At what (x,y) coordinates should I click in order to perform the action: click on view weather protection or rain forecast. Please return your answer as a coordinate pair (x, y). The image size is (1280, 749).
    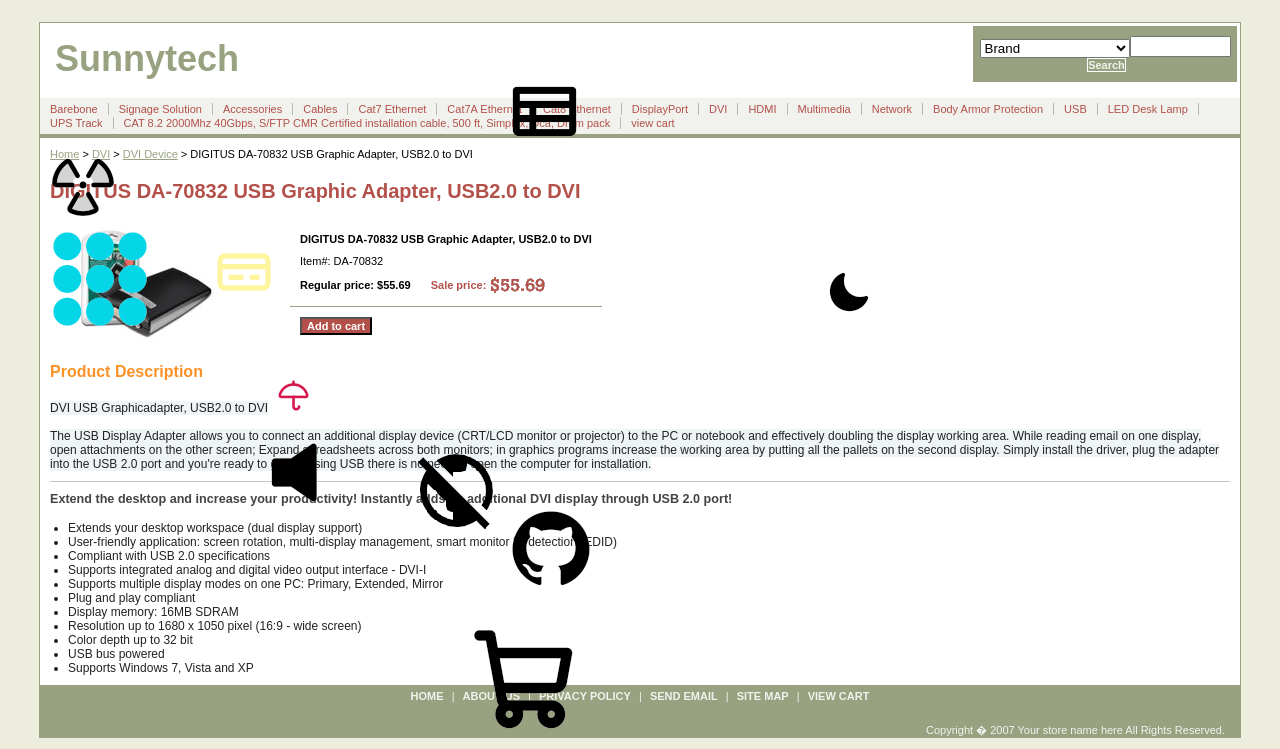
    Looking at the image, I should click on (293, 395).